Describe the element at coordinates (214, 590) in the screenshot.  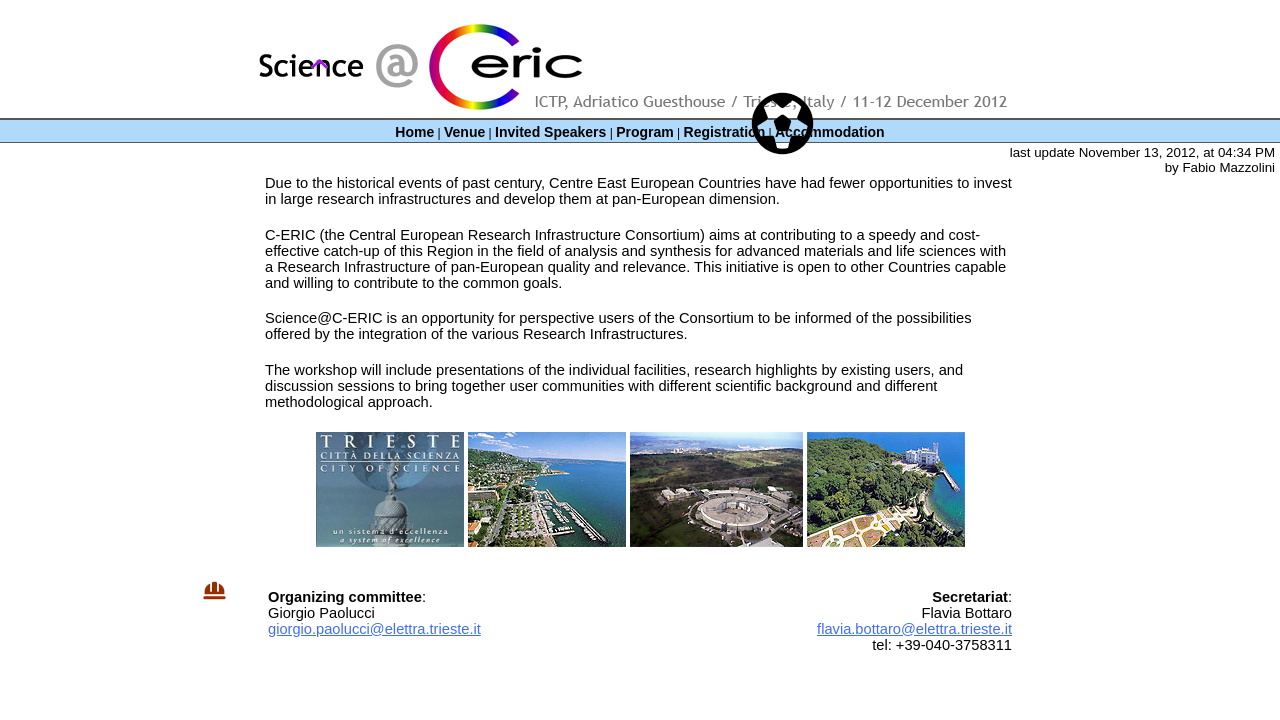
I see `access construction or worksite safety settings` at that location.